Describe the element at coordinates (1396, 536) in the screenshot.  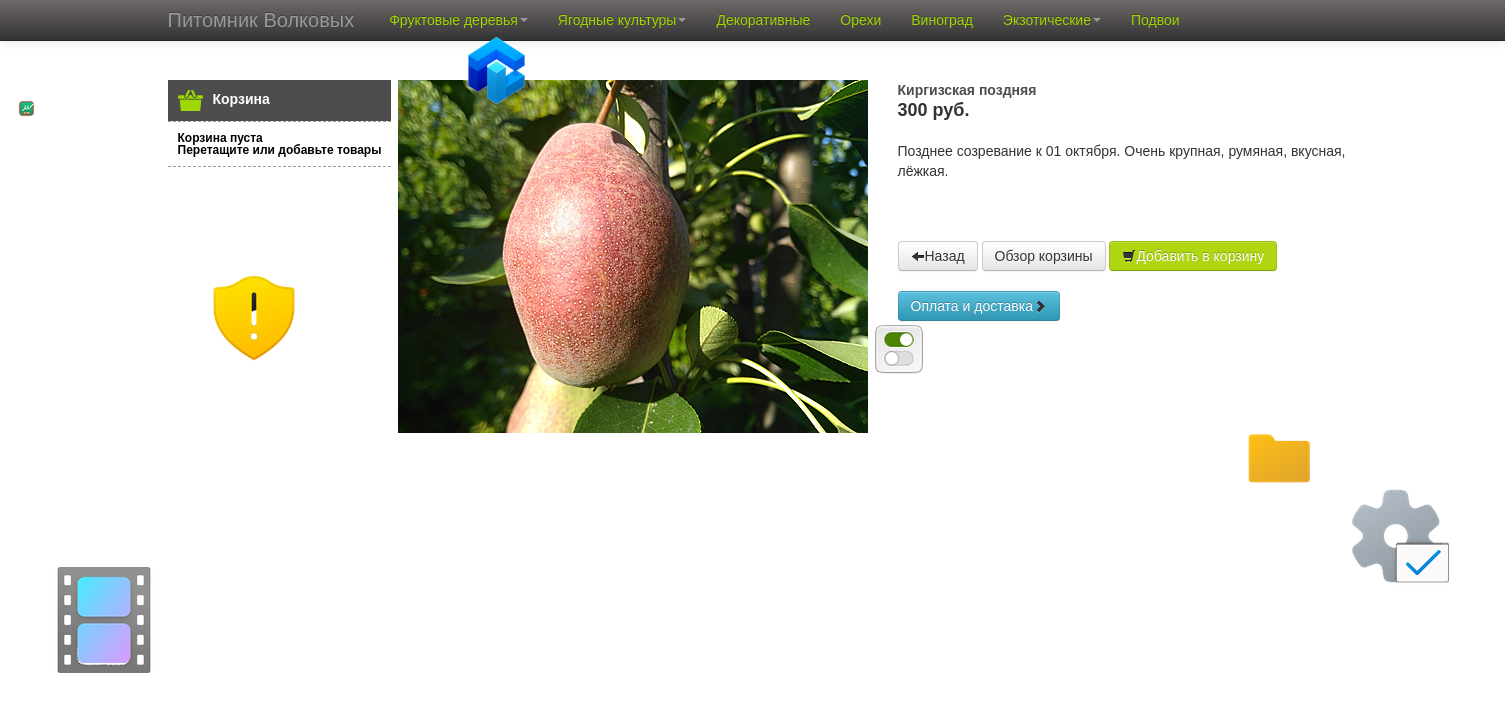
I see `access administrator tools and settings` at that location.